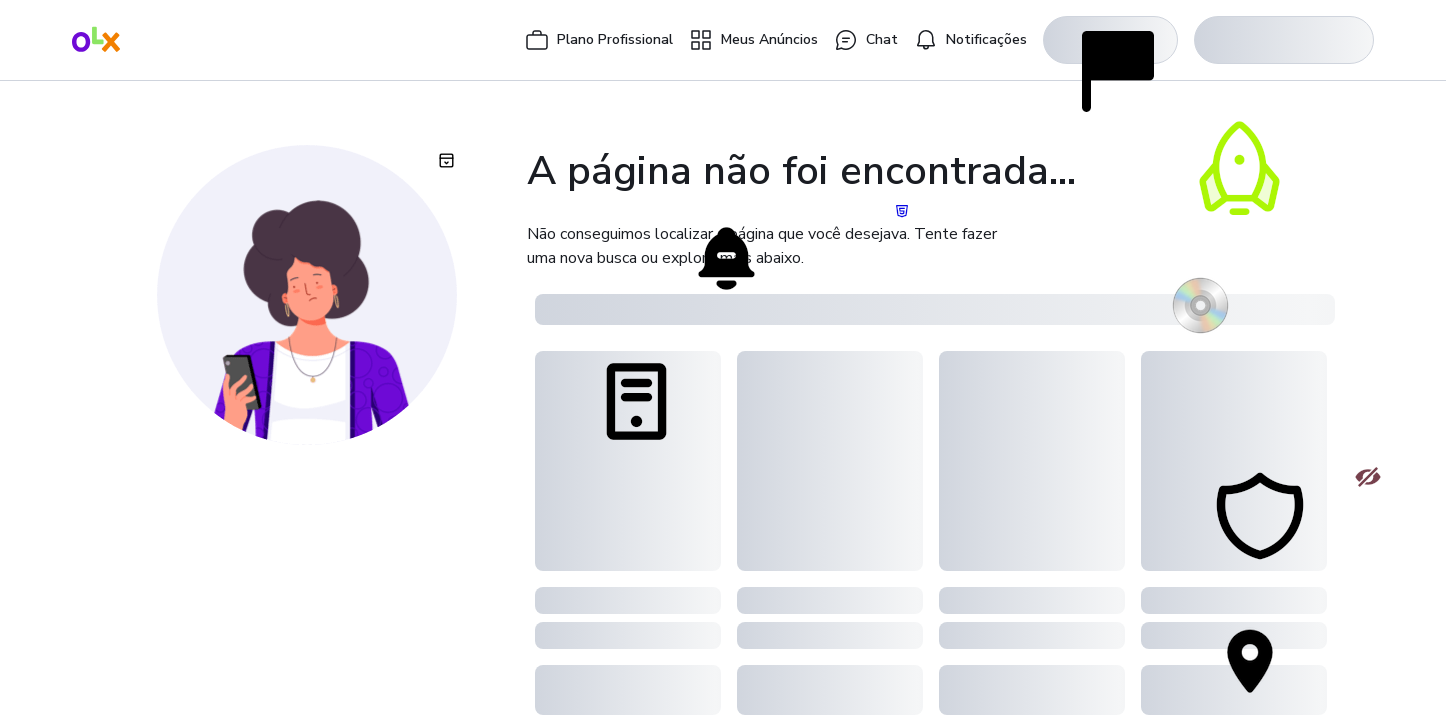  What do you see at coordinates (1200, 305) in the screenshot?
I see `insert or eject optical disc media` at bounding box center [1200, 305].